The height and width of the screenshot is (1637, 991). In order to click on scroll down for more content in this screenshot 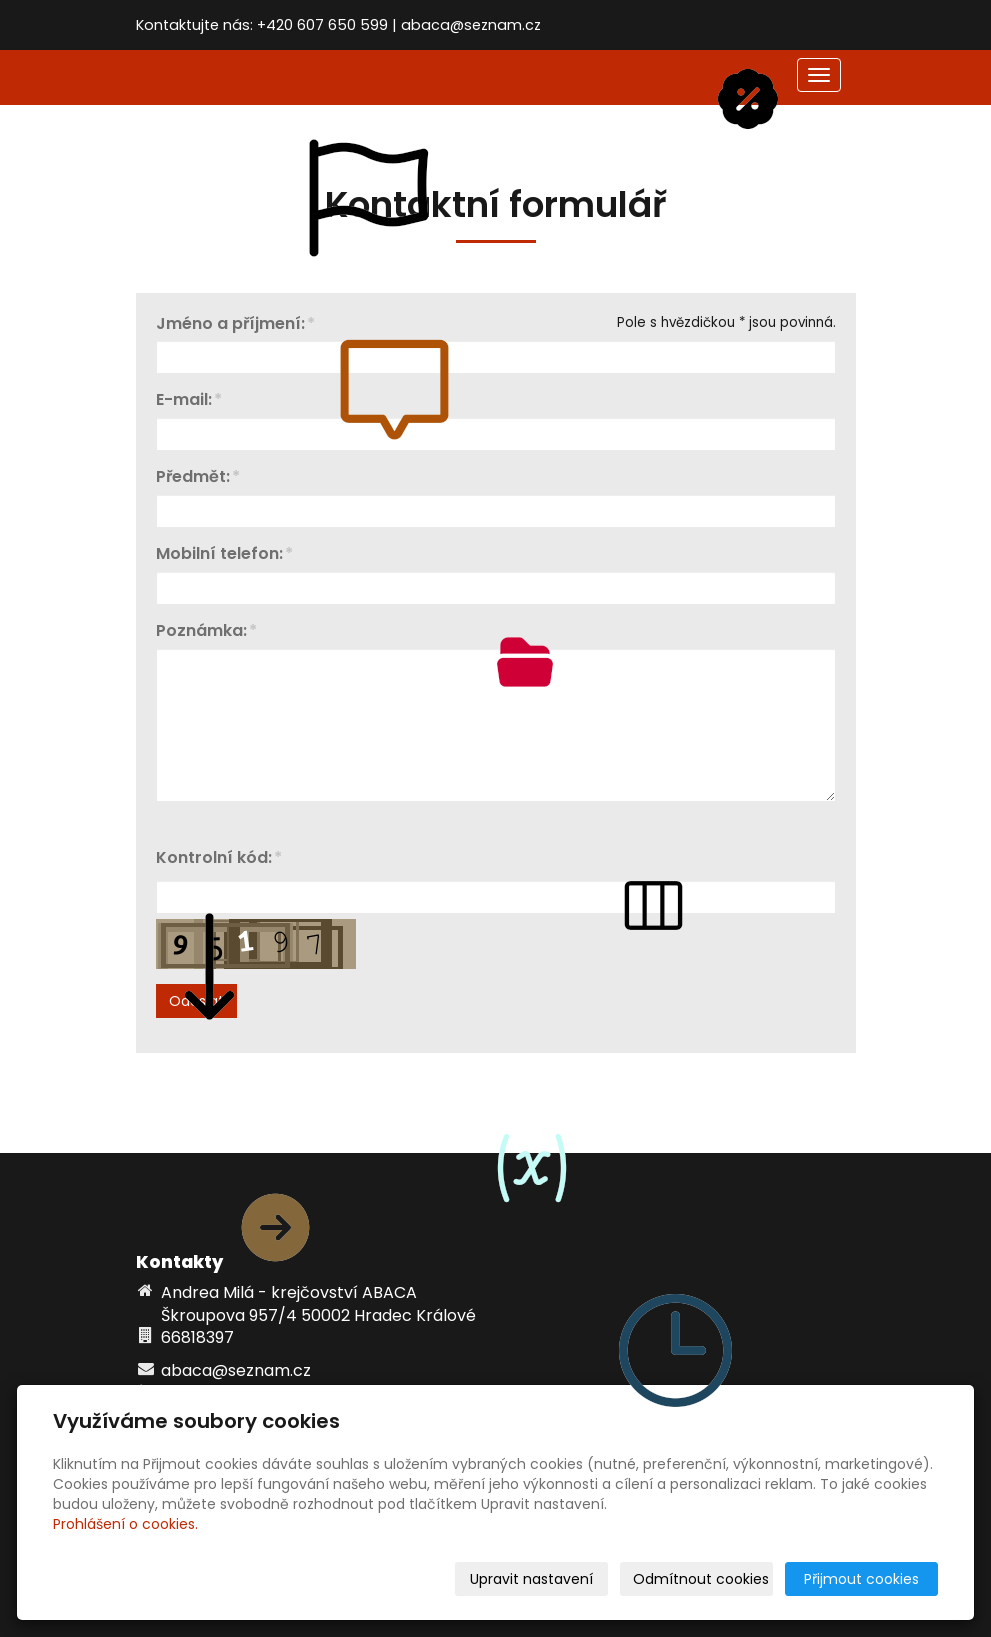, I will do `click(209, 966)`.